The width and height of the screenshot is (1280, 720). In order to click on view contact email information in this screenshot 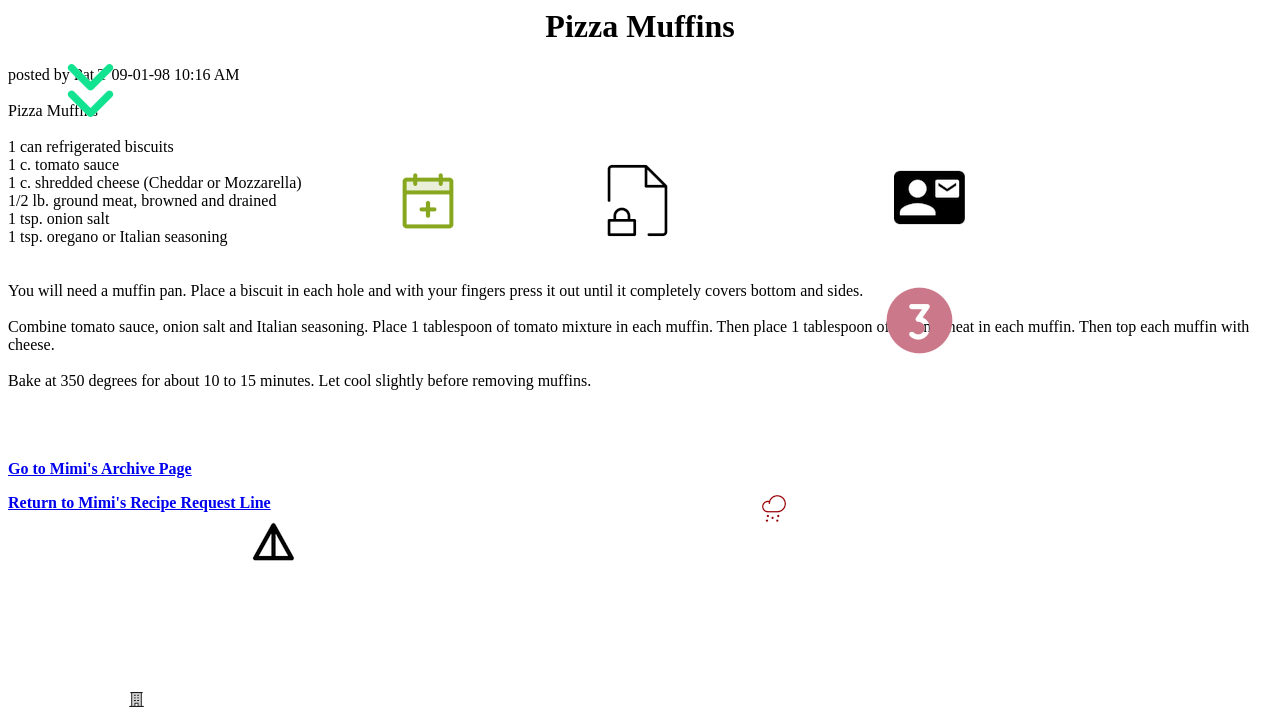, I will do `click(929, 197)`.